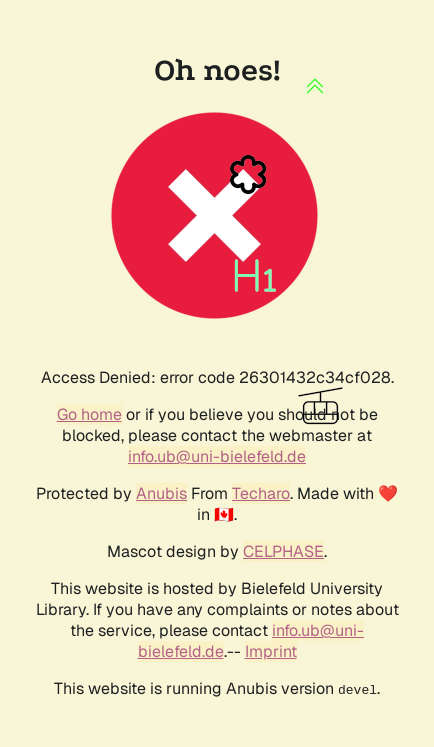  I want to click on scroll to top of page, so click(315, 86).